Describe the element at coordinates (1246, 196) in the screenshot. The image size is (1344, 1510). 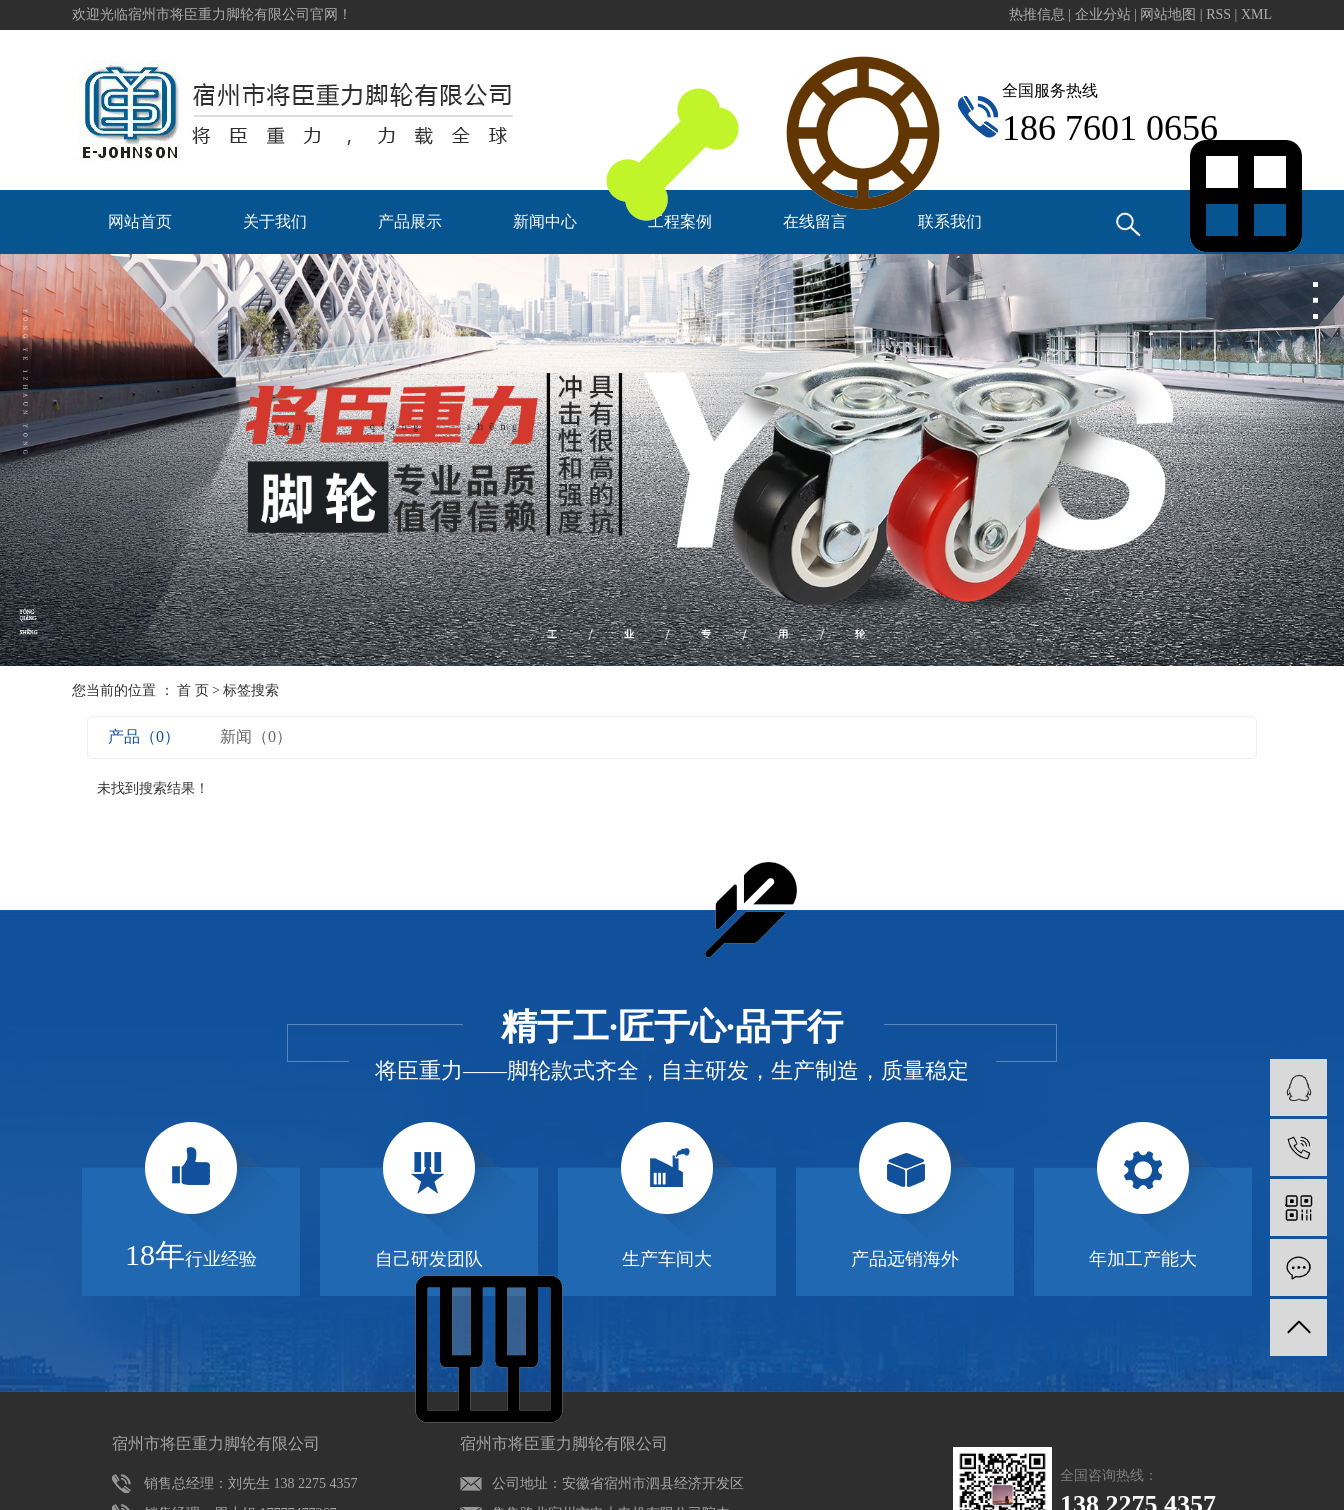
I see `apply borders to all cells in a table` at that location.